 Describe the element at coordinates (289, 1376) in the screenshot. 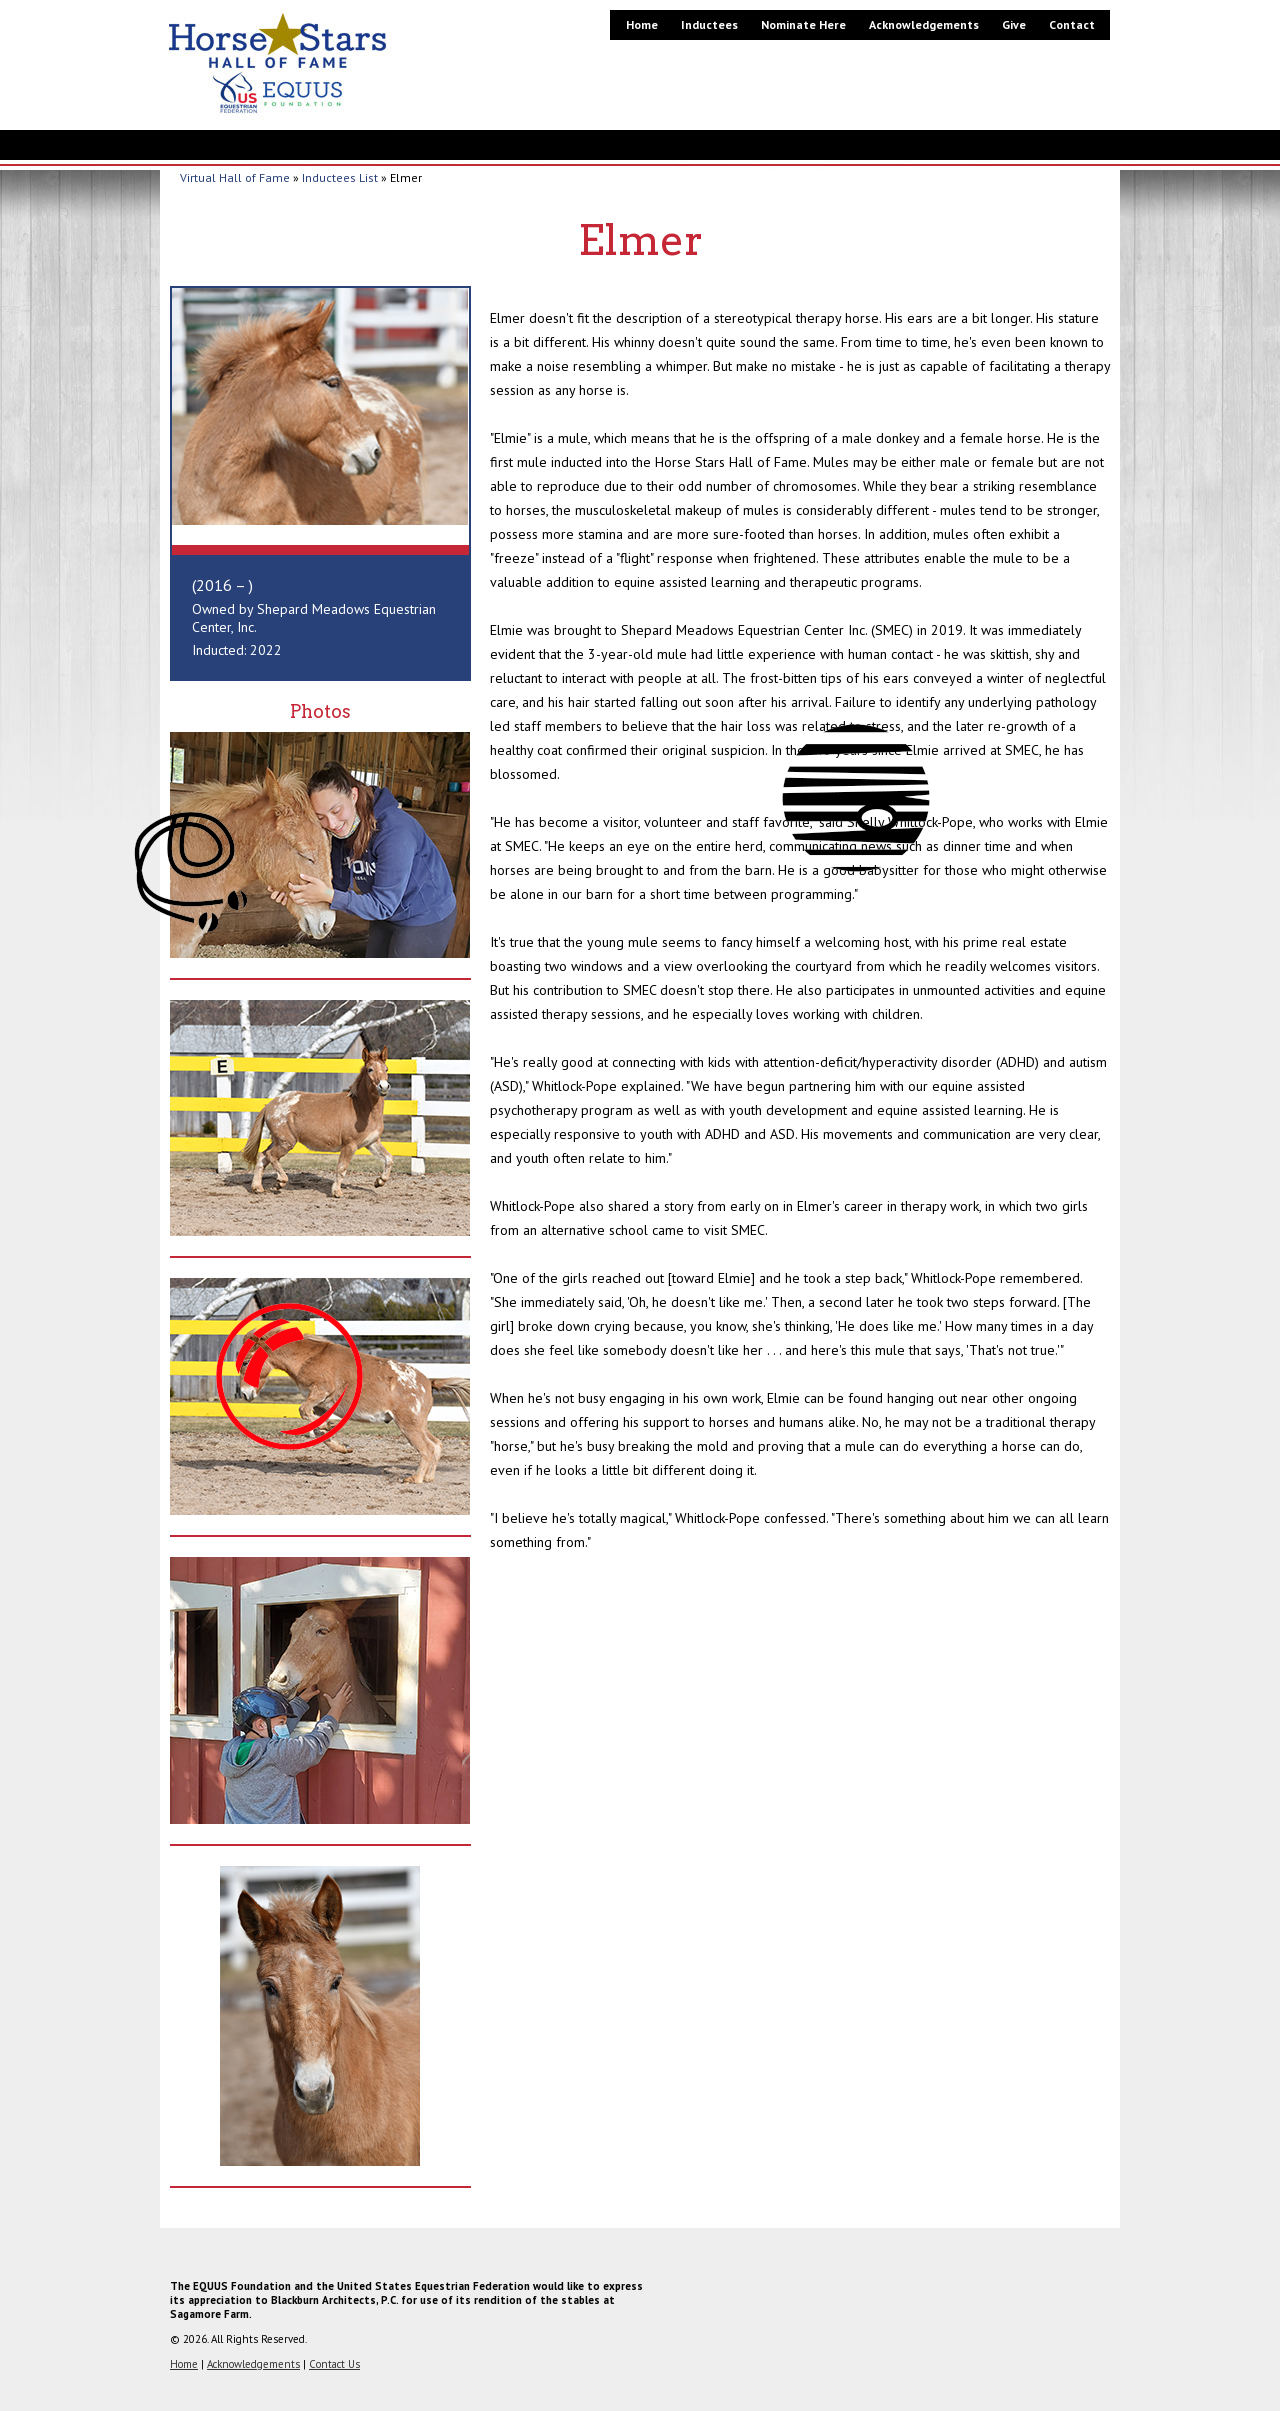

I see `a collectible orb or power-up item` at that location.